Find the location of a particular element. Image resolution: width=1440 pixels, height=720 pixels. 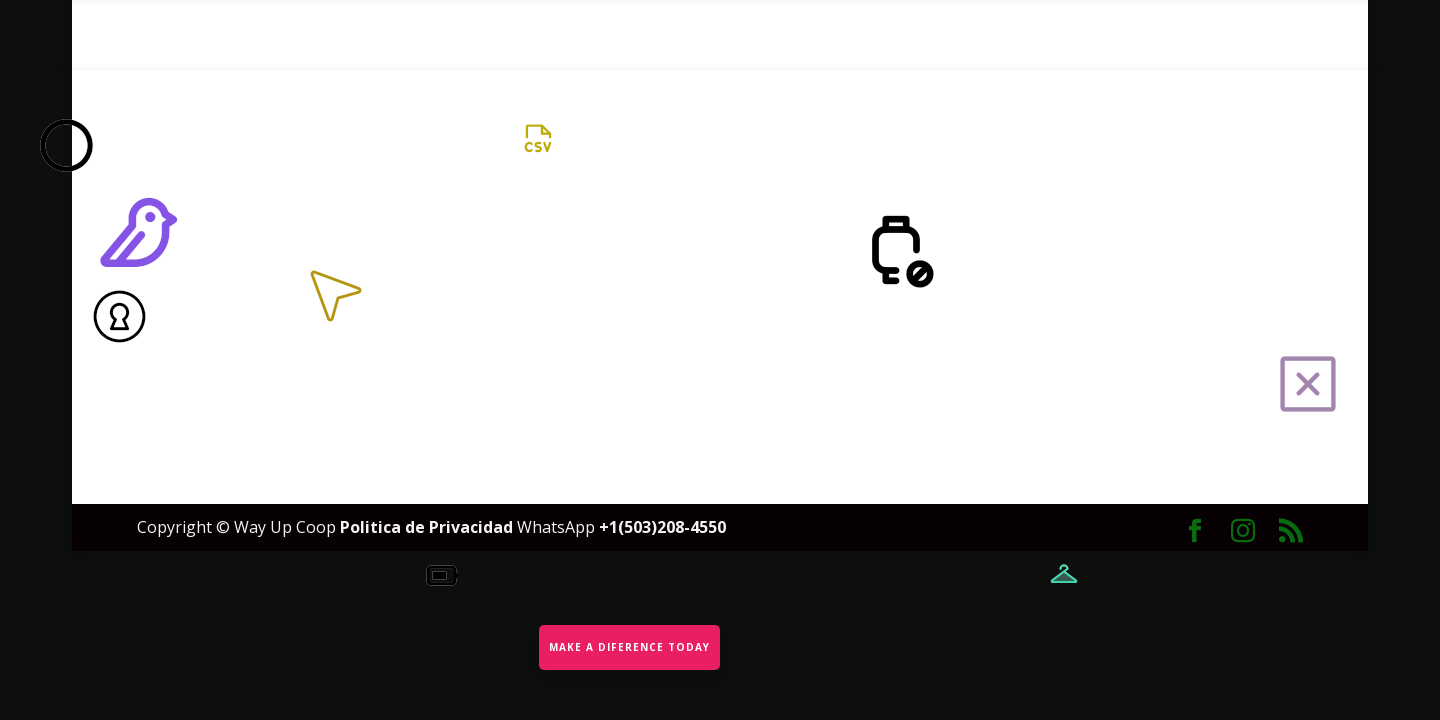

tap to navigate to a destination is located at coordinates (332, 292).